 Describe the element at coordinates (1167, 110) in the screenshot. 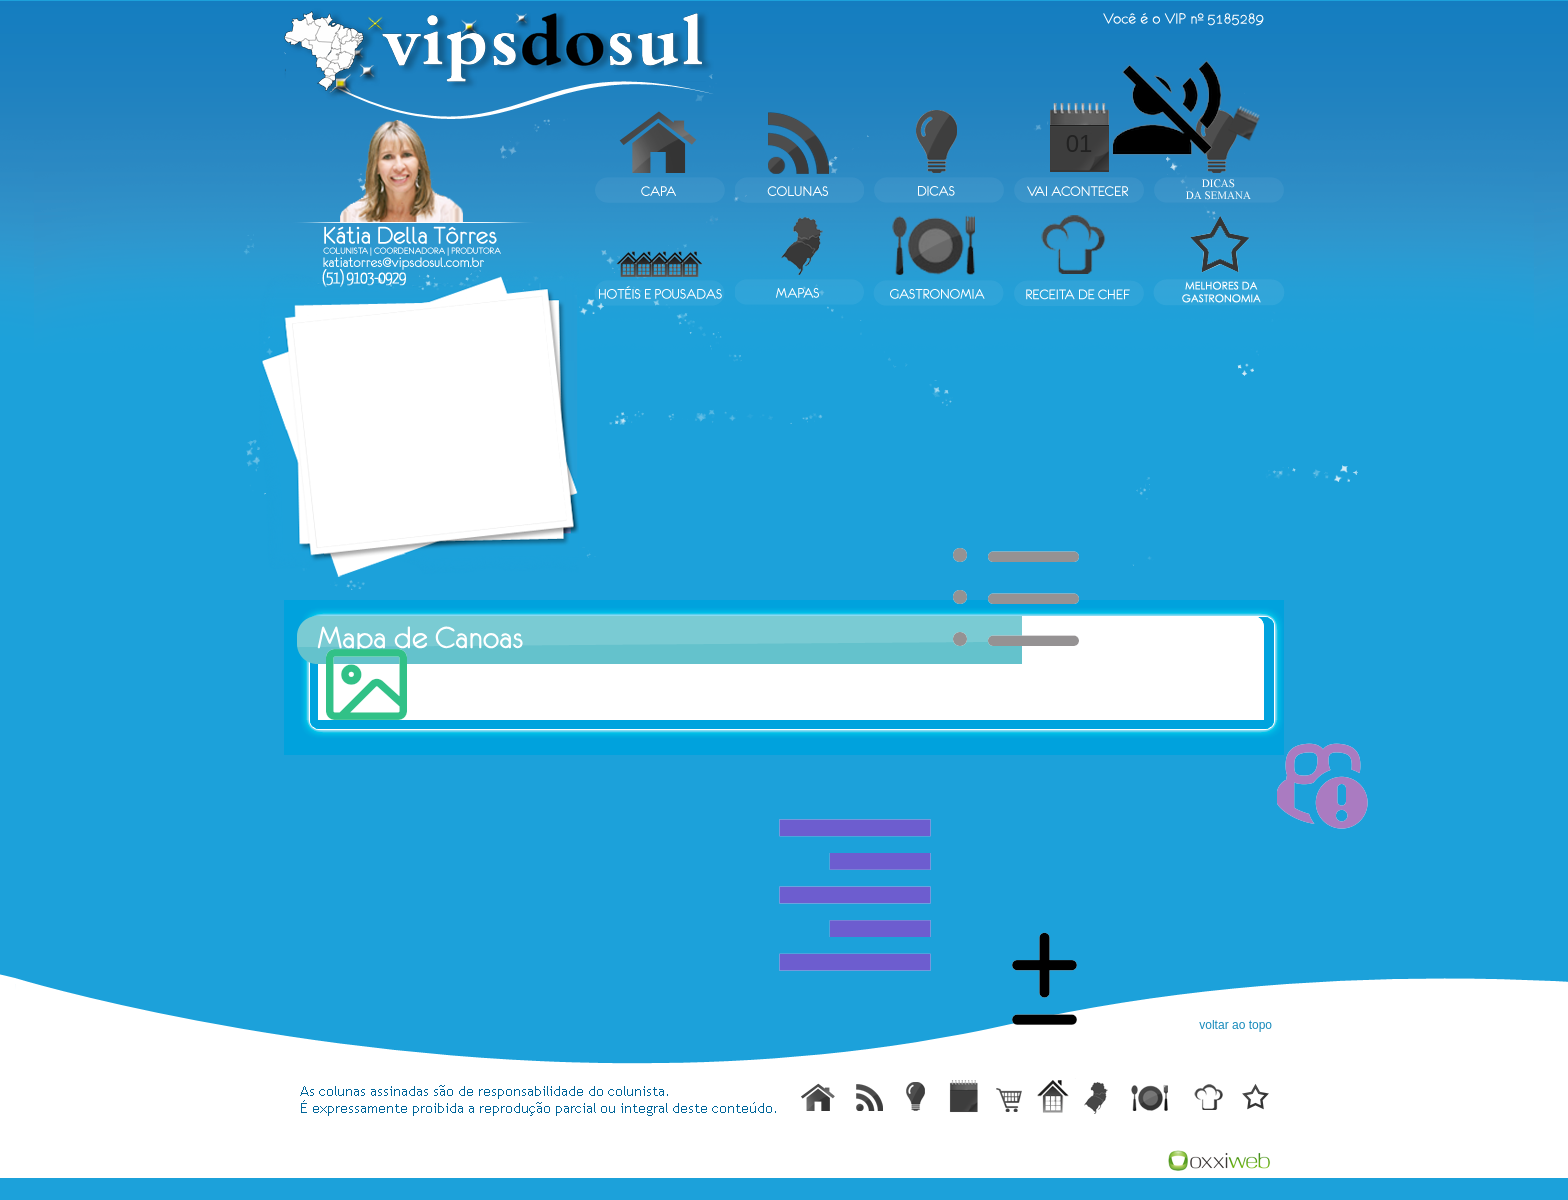

I see `mute voiceover or text-to-speech` at that location.